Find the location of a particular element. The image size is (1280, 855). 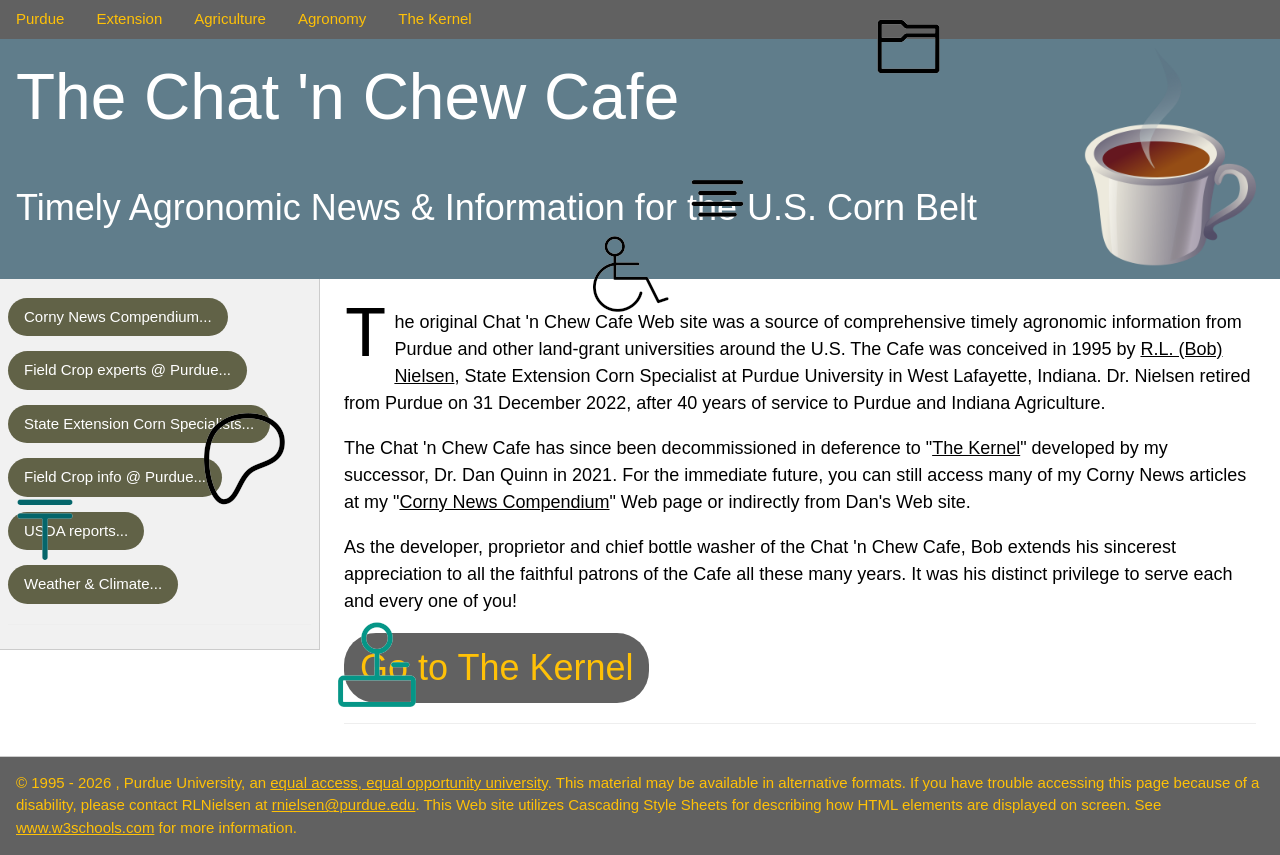

open file folder is located at coordinates (908, 46).